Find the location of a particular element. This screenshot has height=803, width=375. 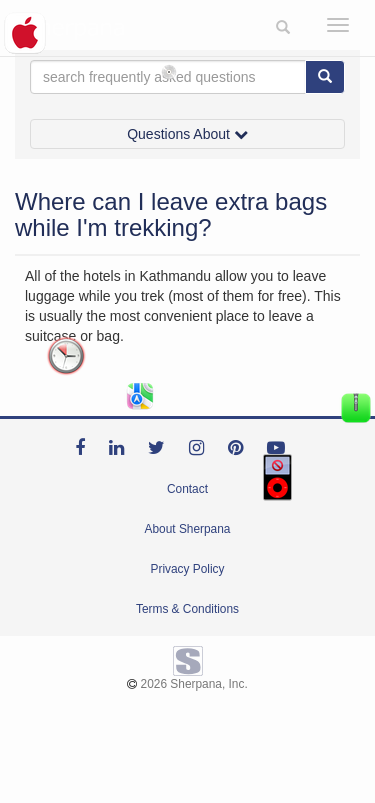

open archive utility to compress or extract files is located at coordinates (356, 408).